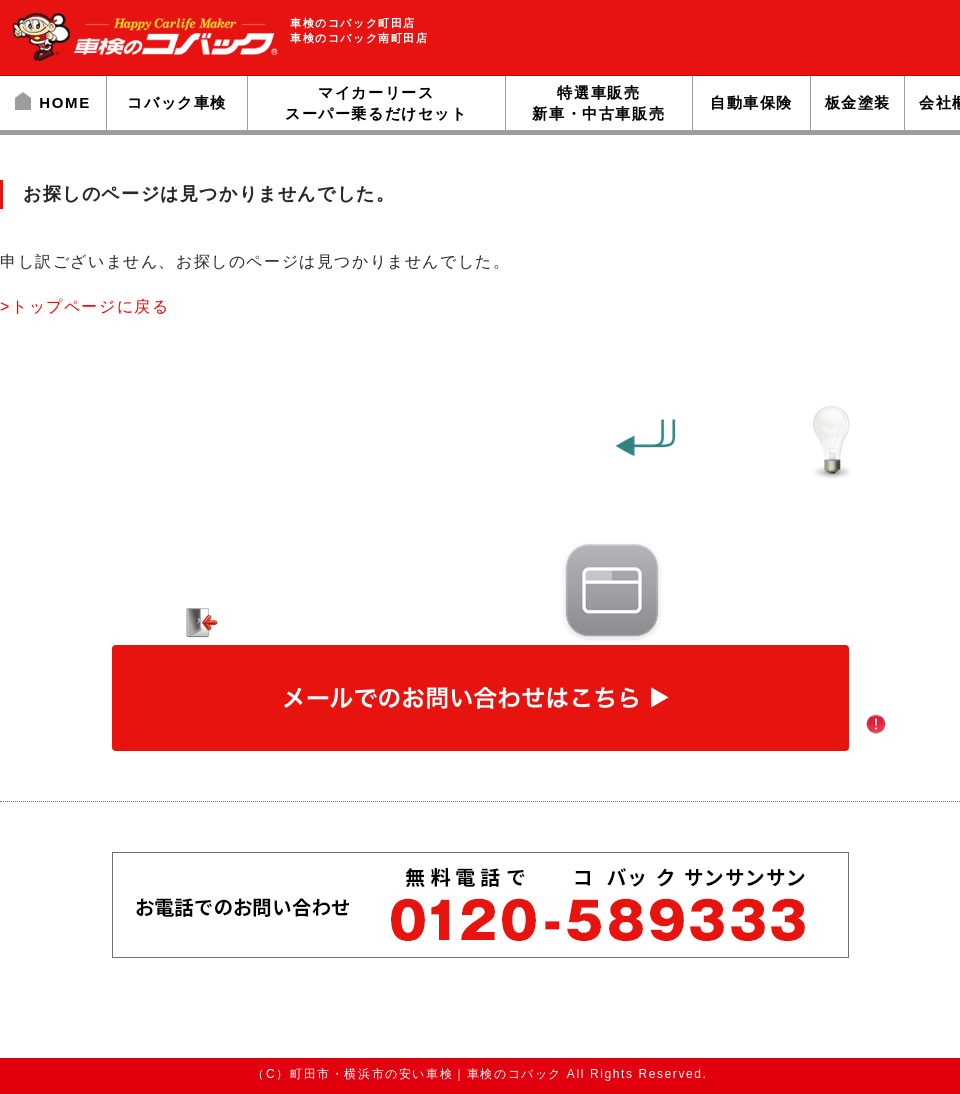 This screenshot has height=1094, width=960. I want to click on indicates informational message or tip, so click(832, 442).